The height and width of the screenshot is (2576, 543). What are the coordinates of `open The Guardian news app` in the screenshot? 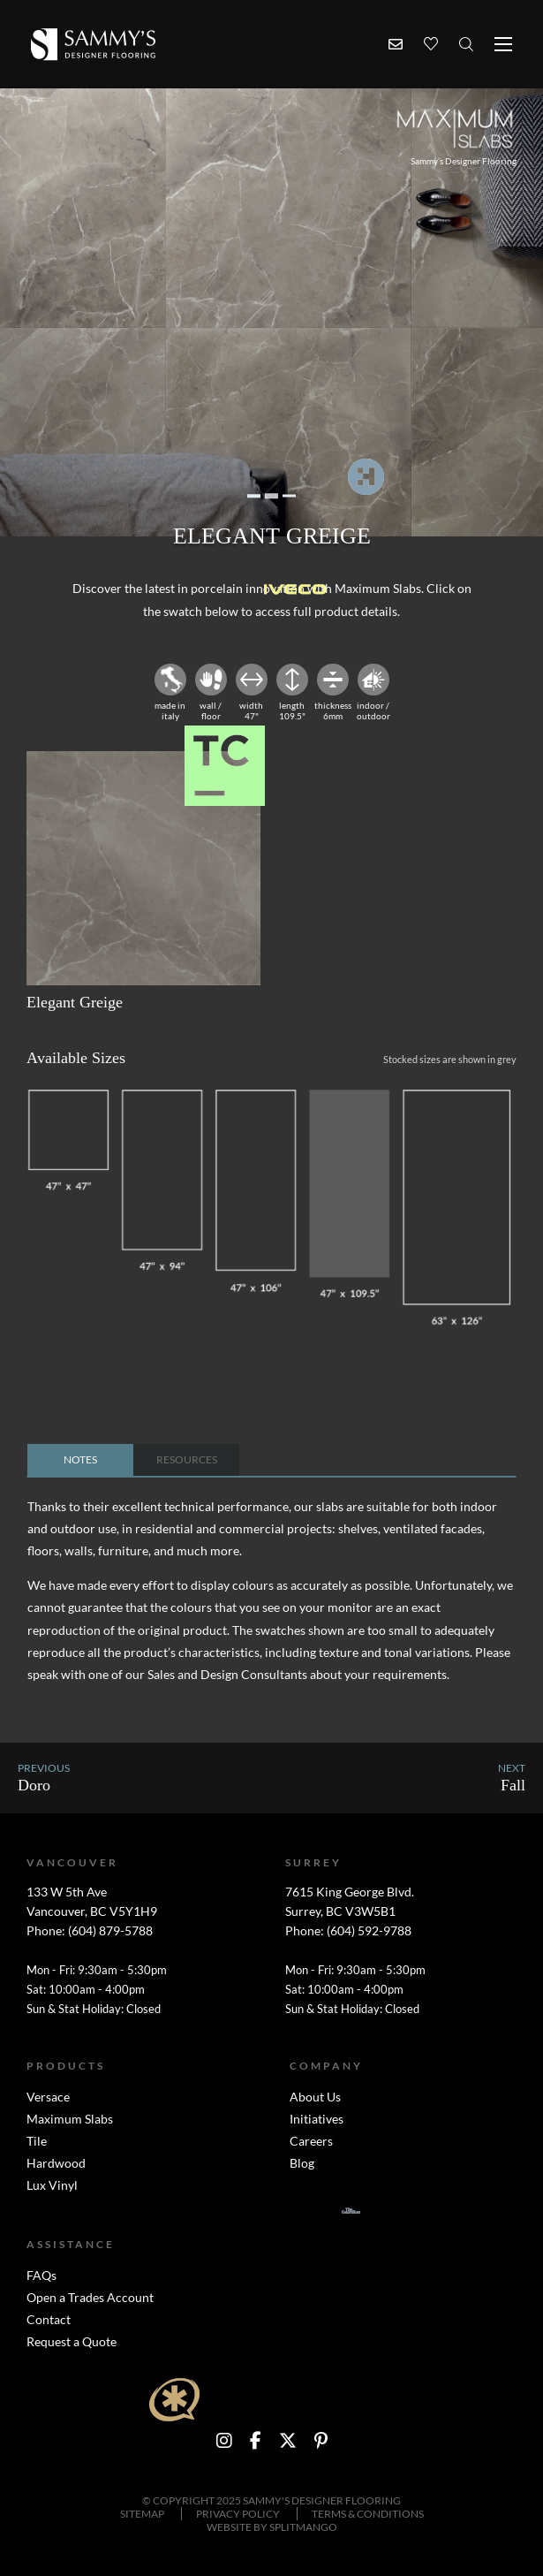 It's located at (351, 2210).